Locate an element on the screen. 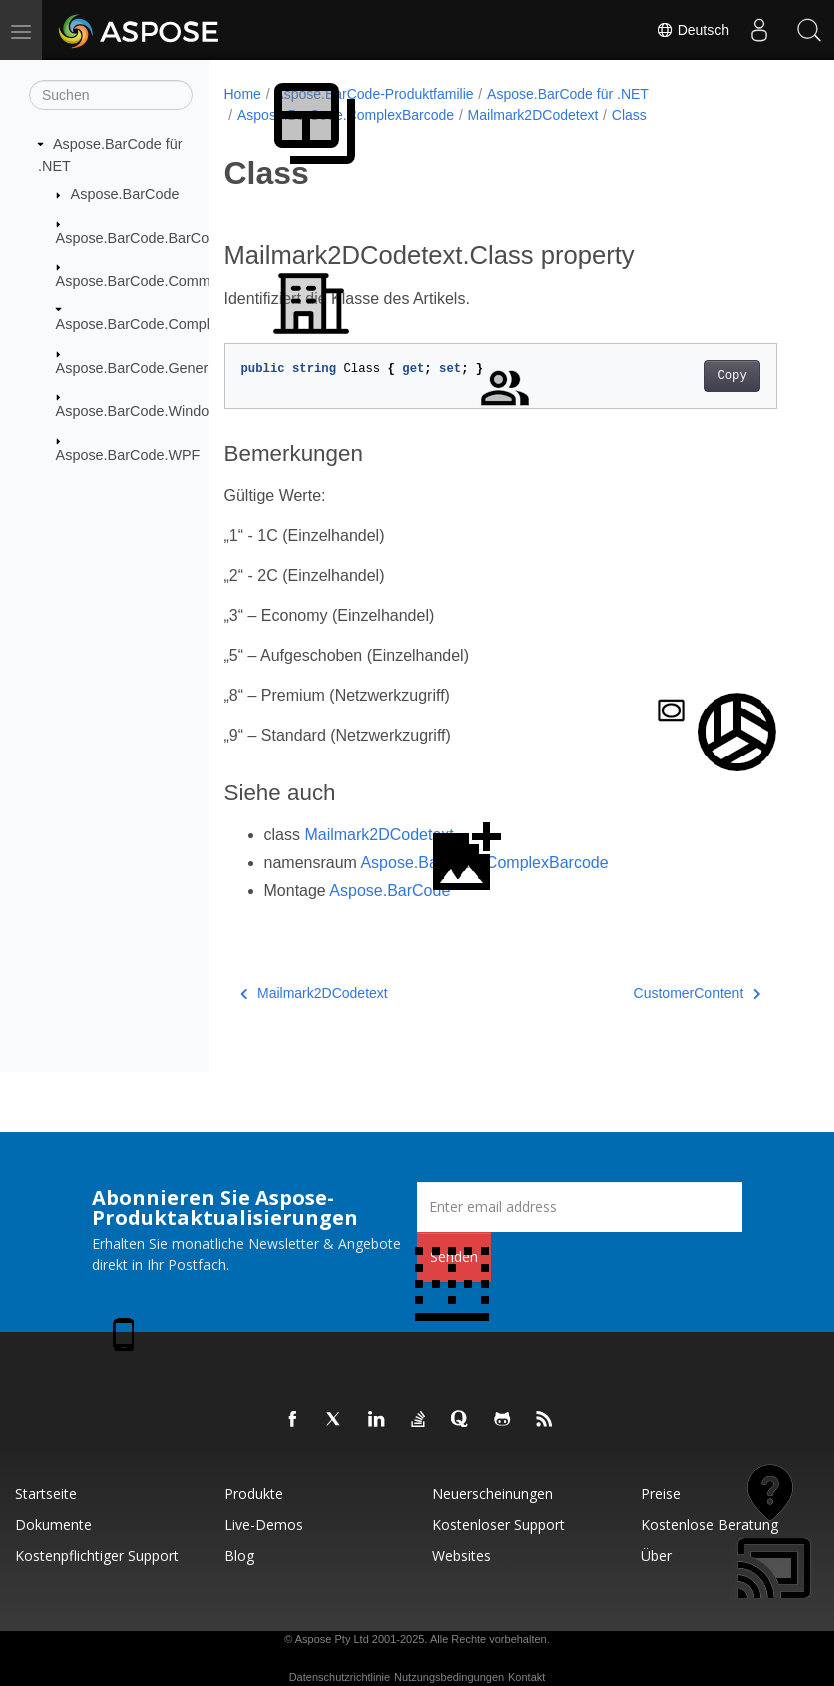 The height and width of the screenshot is (1686, 834). view office or workplace location is located at coordinates (308, 303).